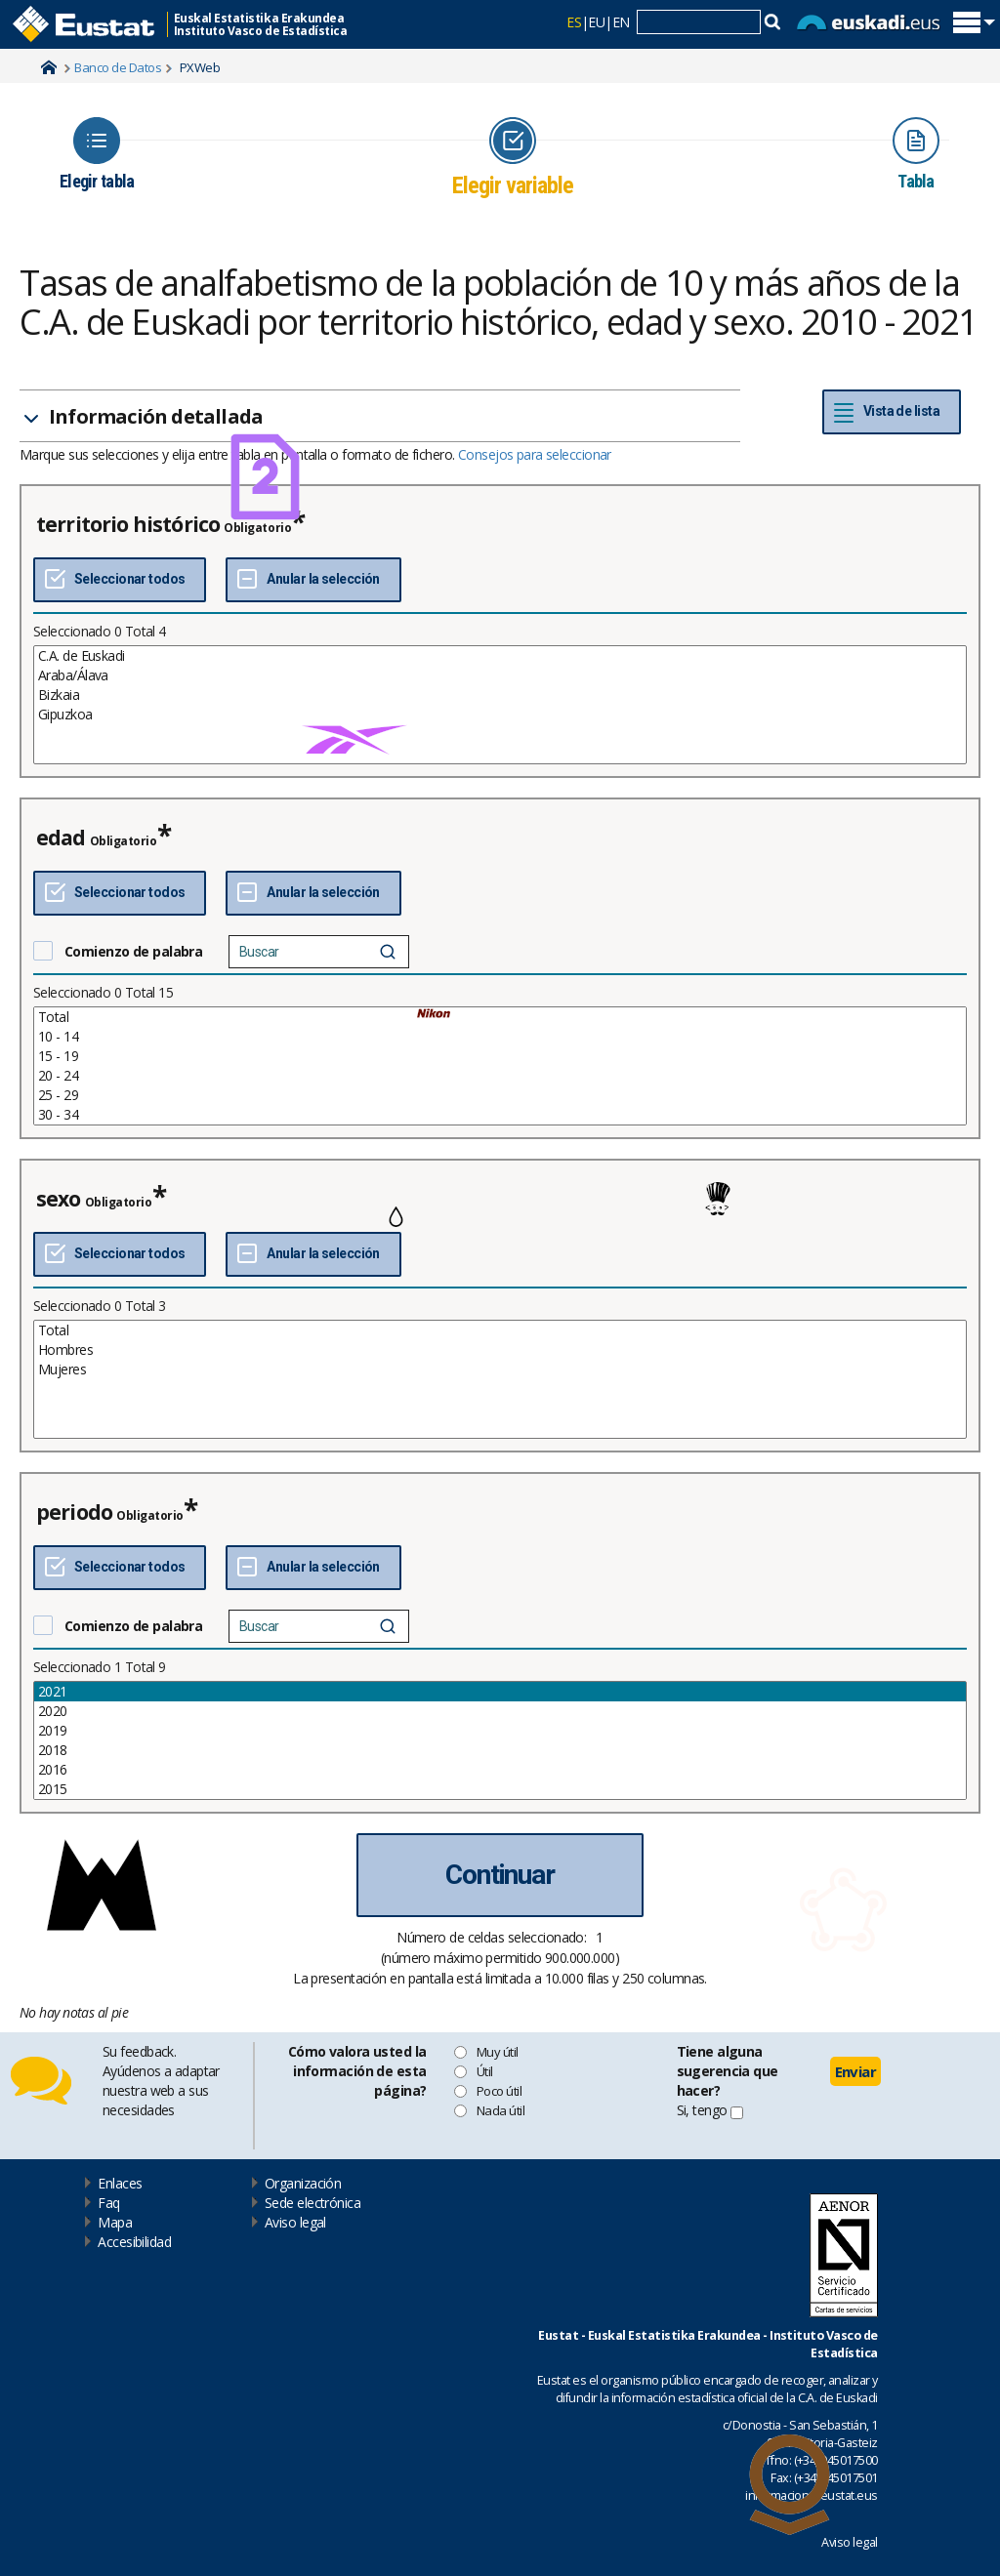 The height and width of the screenshot is (2576, 1000). I want to click on indicates SIM card 2 is active, so click(265, 476).